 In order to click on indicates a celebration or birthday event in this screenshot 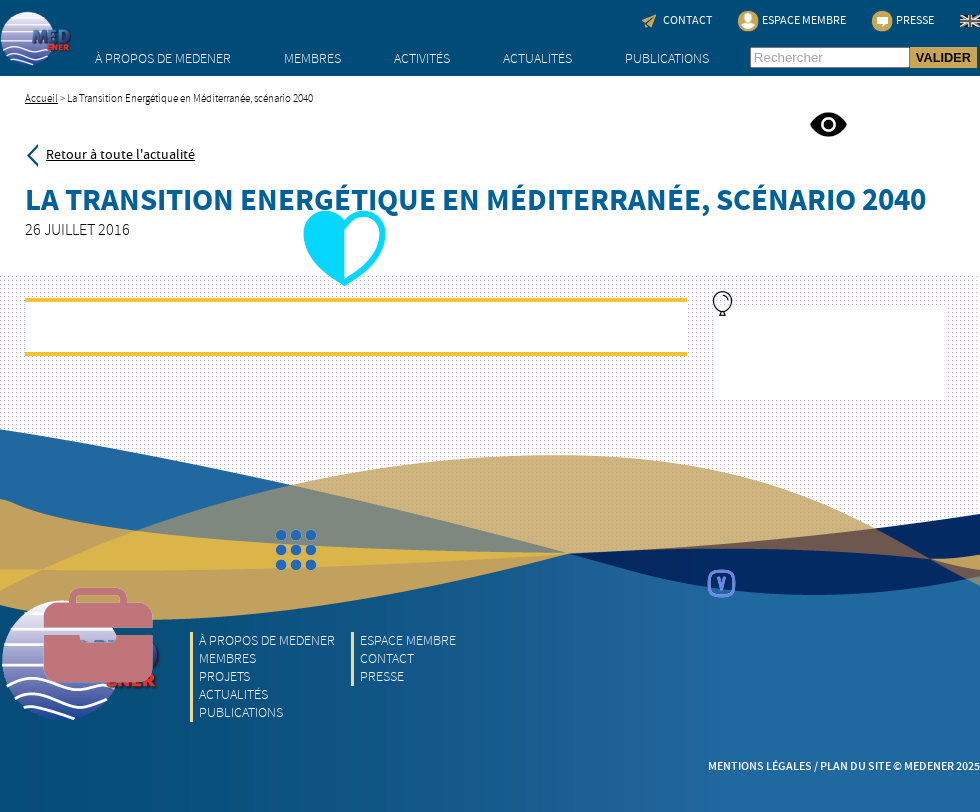, I will do `click(722, 303)`.